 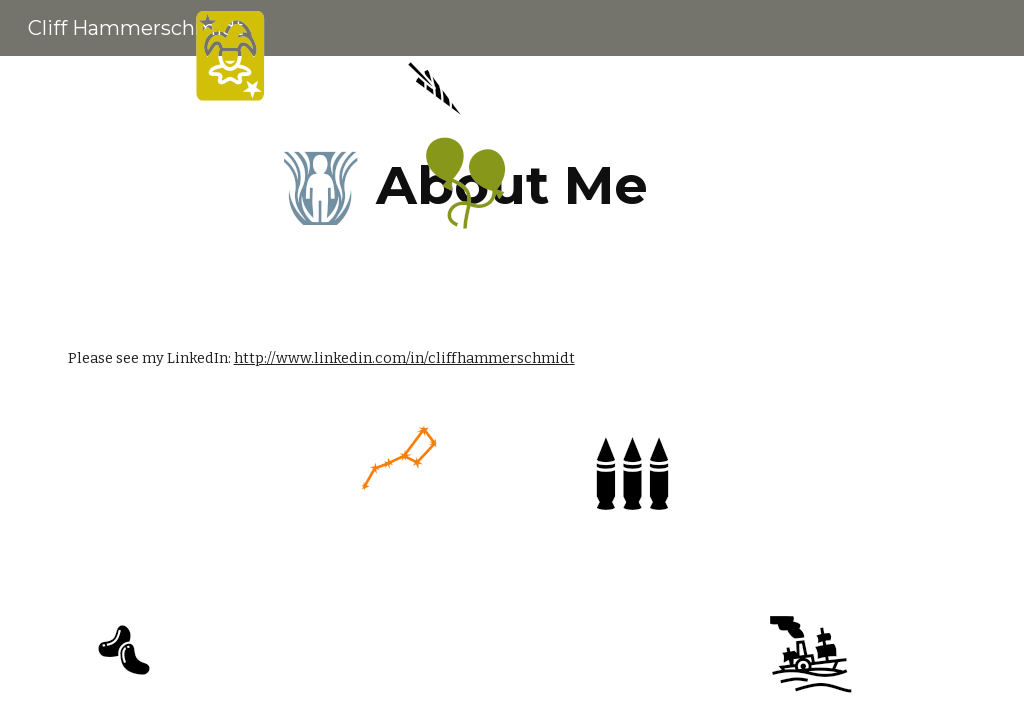 What do you see at coordinates (632, 473) in the screenshot?
I see `ammunition or bullet inventory indicator` at bounding box center [632, 473].